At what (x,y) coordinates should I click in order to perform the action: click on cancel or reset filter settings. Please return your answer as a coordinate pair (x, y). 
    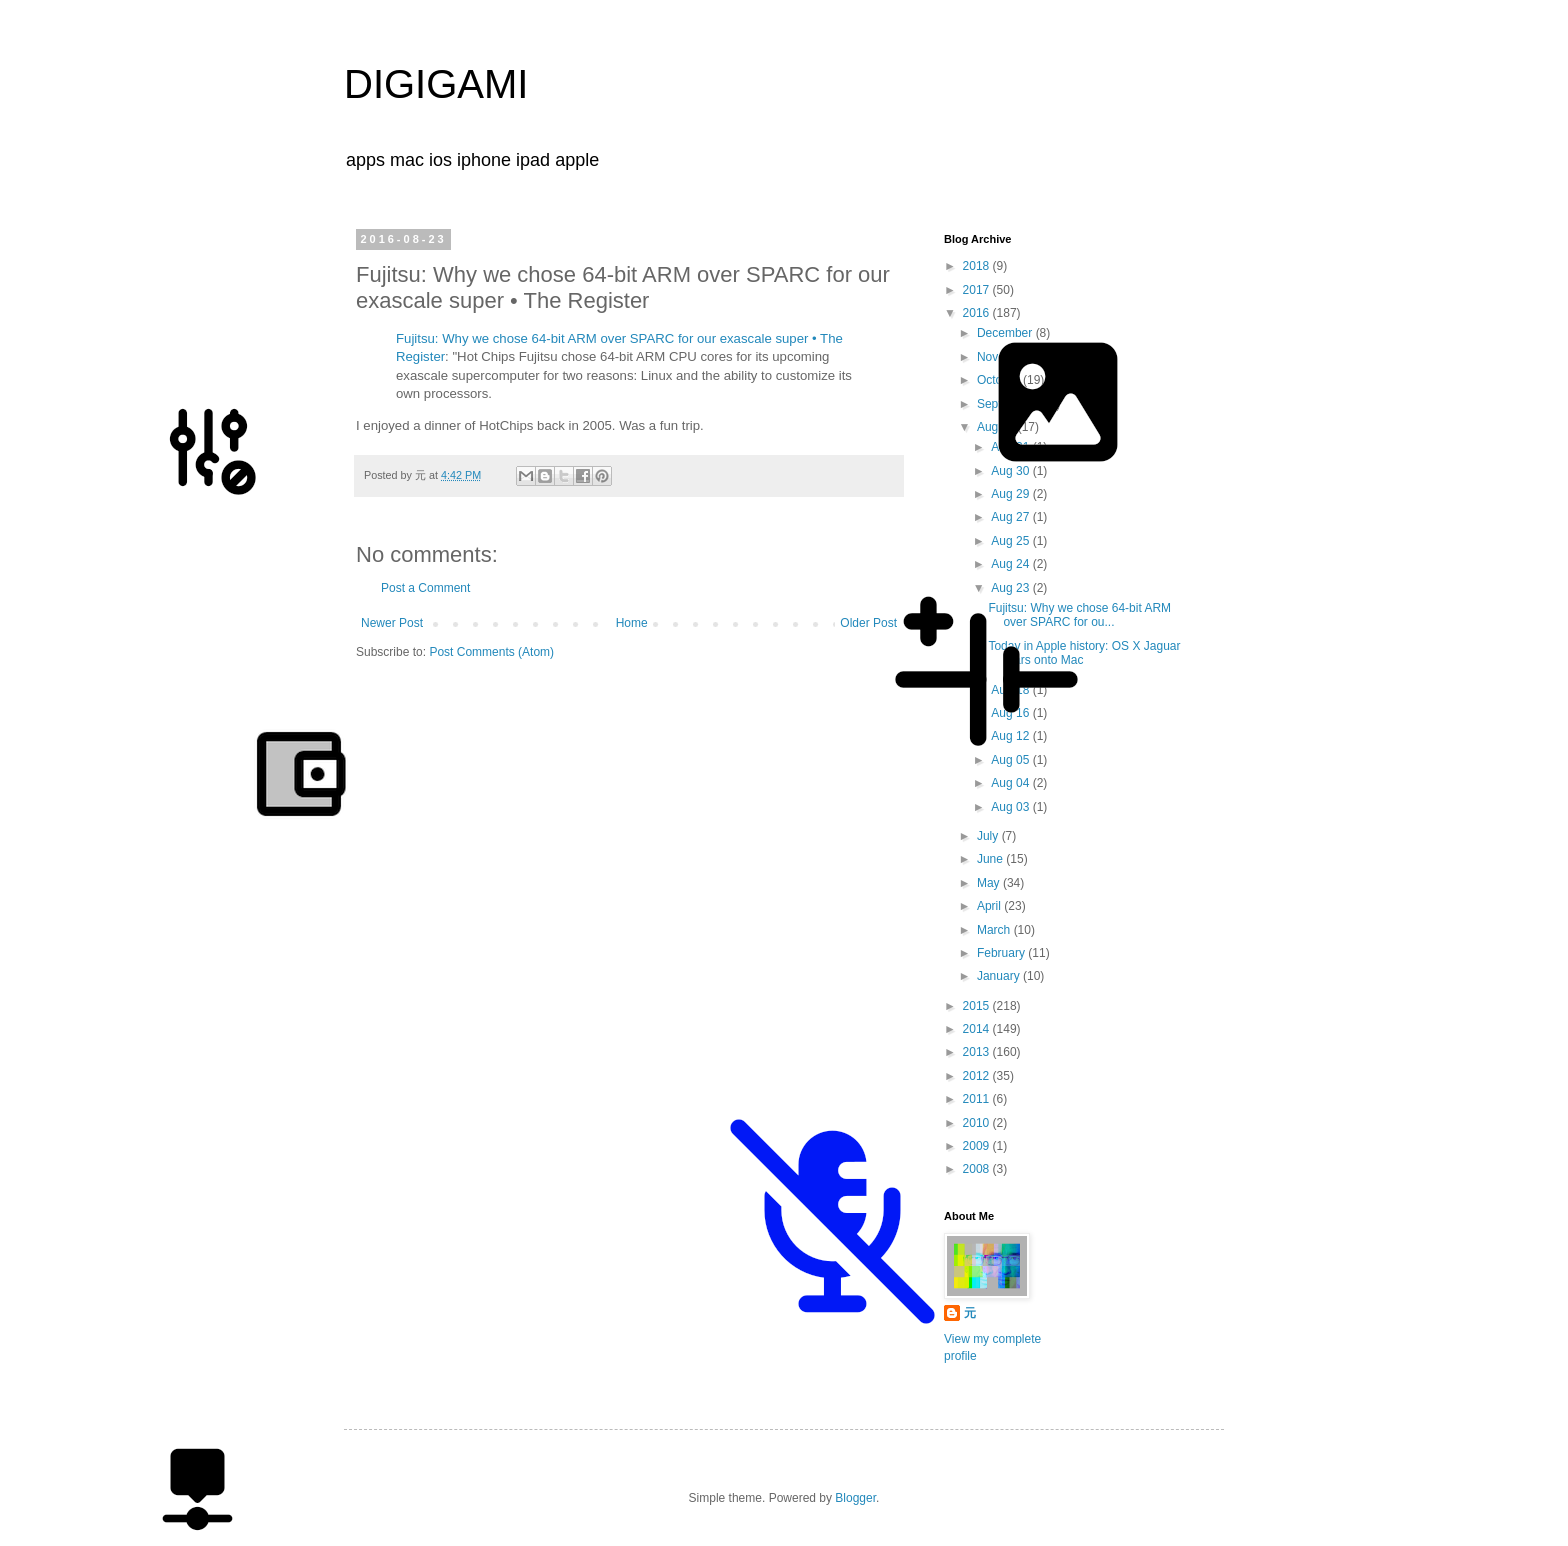
    Looking at the image, I should click on (208, 447).